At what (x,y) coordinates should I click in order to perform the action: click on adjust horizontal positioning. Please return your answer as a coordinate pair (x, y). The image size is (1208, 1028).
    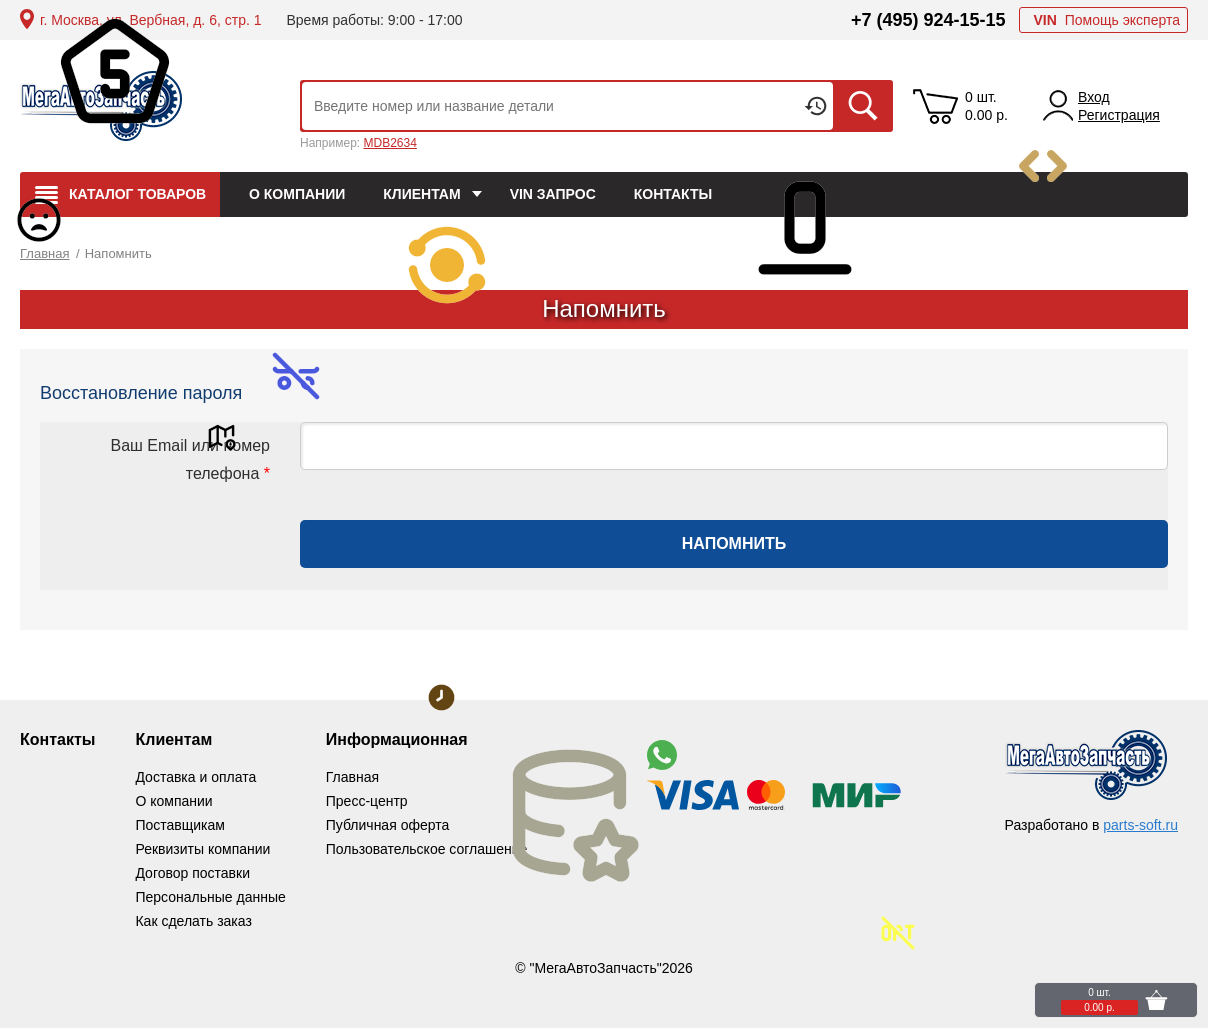
    Looking at the image, I should click on (1043, 166).